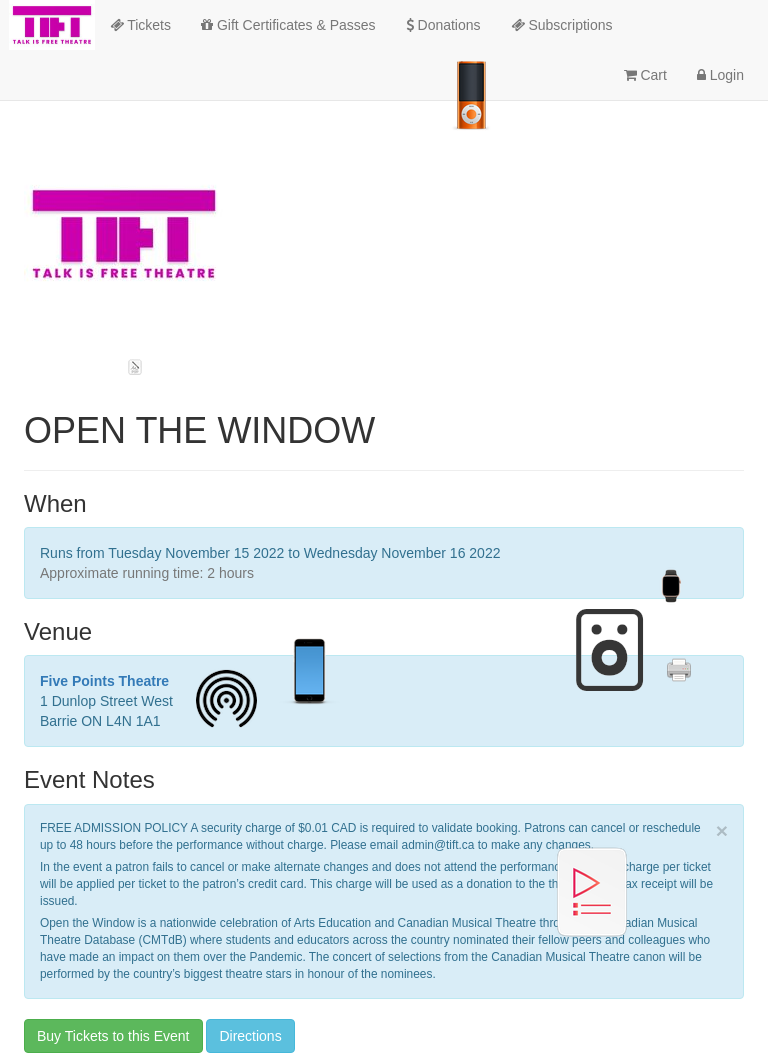 Image resolution: width=768 pixels, height=1063 pixels. I want to click on an mp3 playlist file, so click(592, 892).